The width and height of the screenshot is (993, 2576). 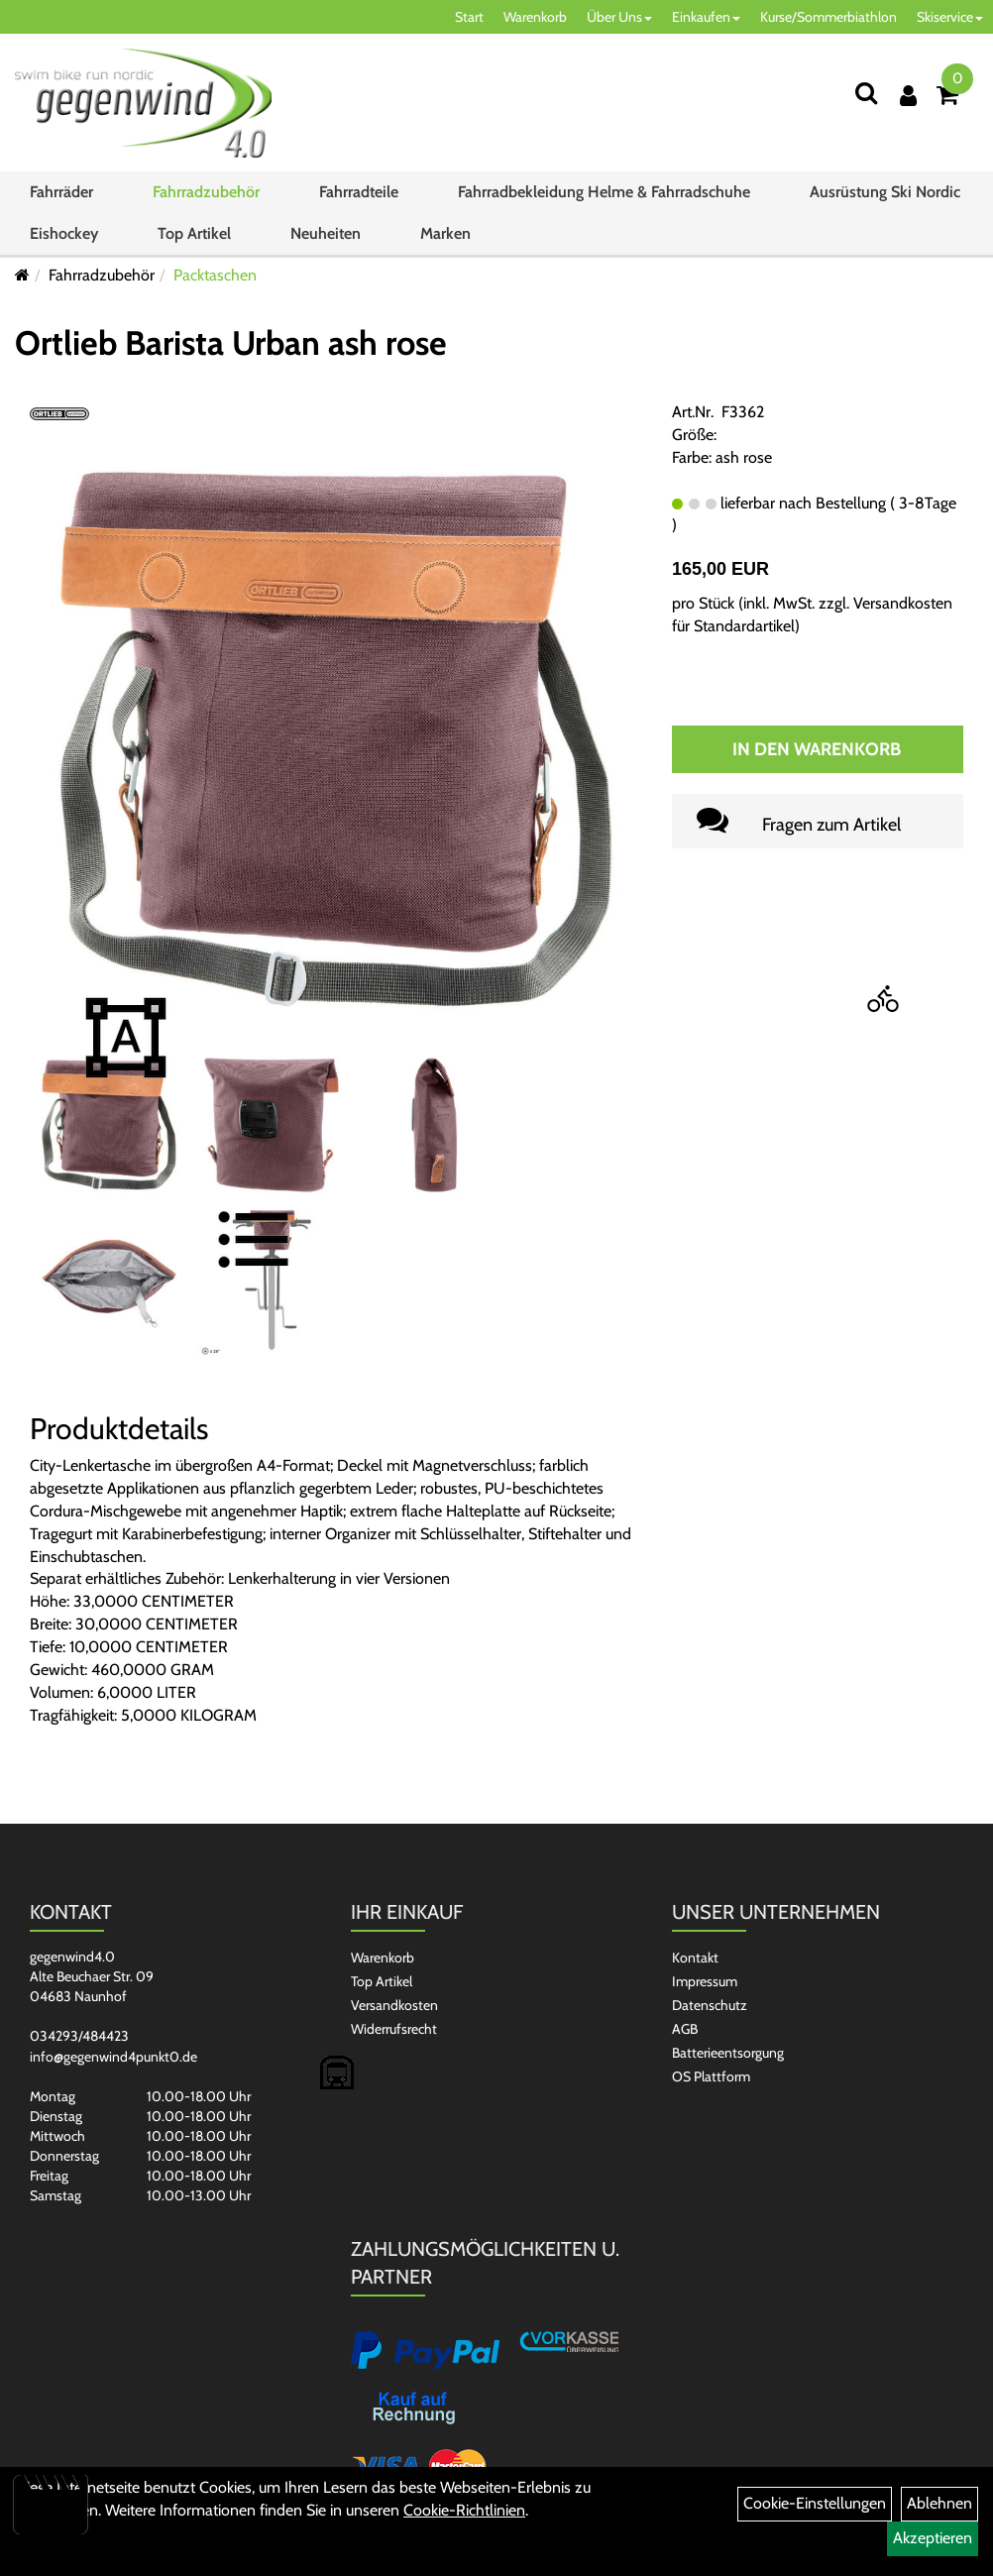 I want to click on format or edit text box properties, so click(x=126, y=1038).